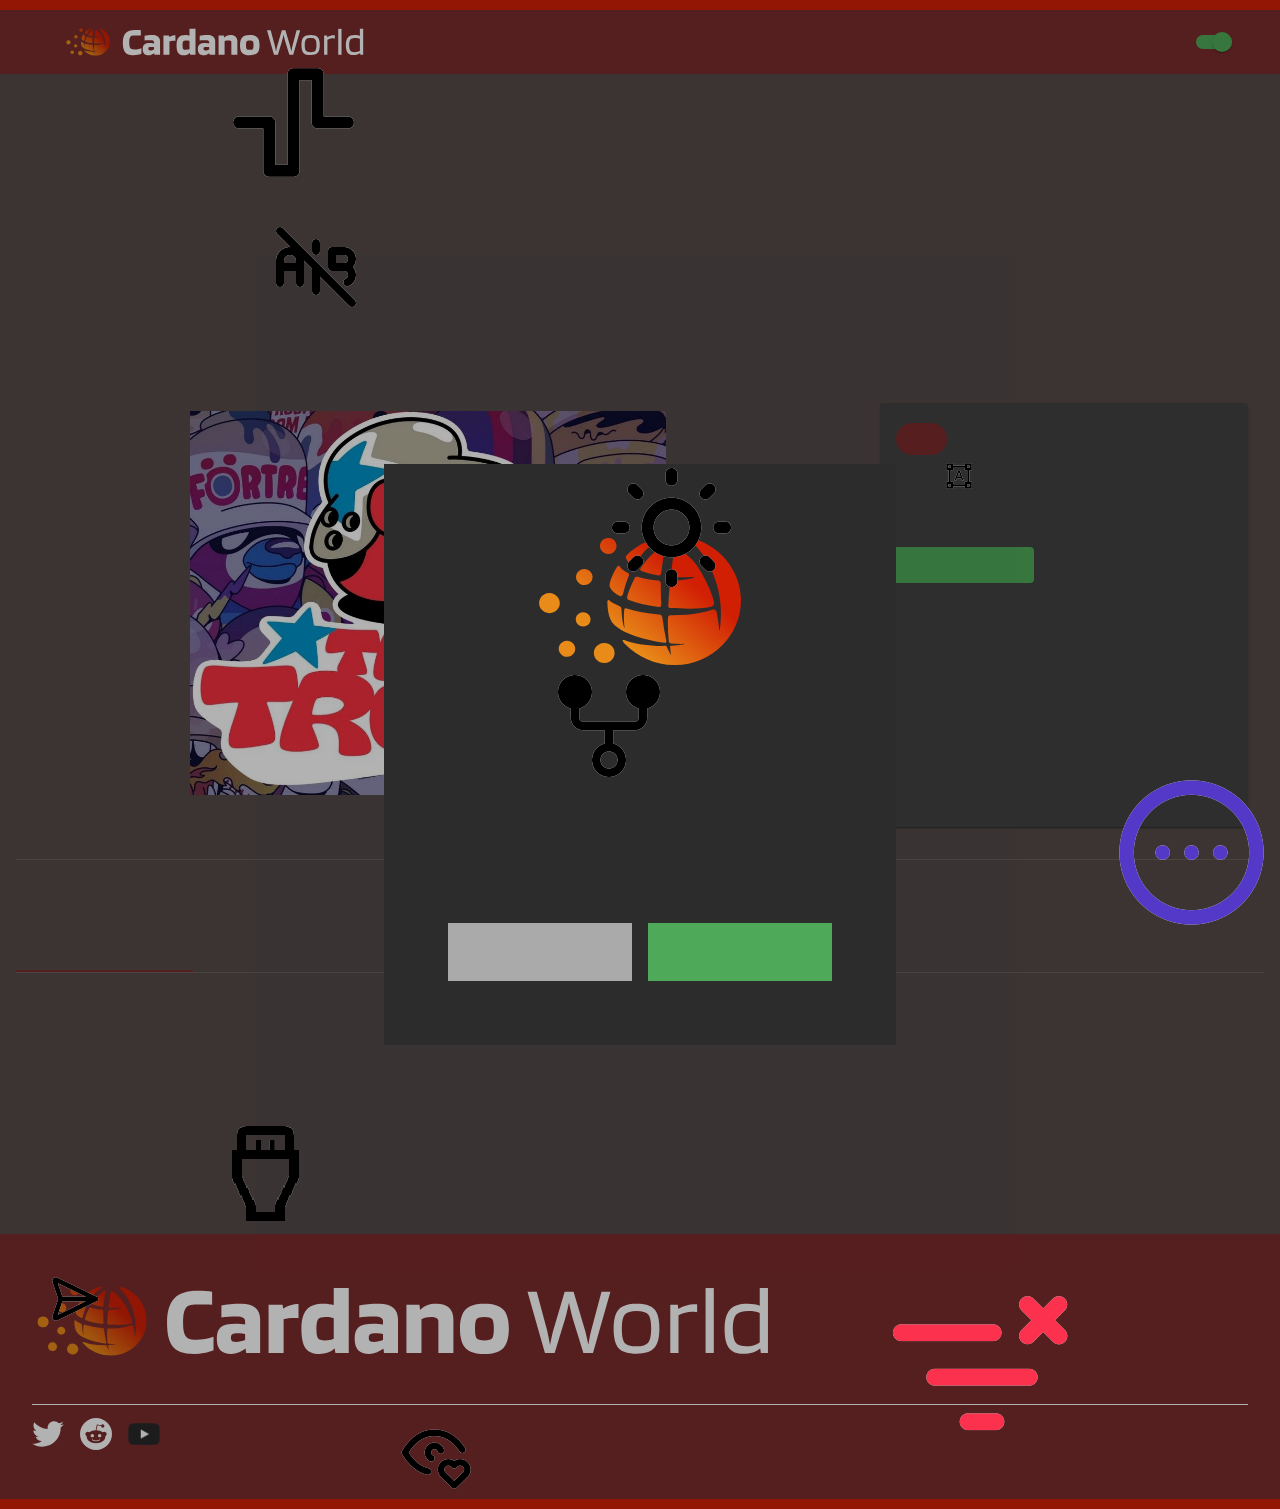 Image resolution: width=1280 pixels, height=1509 pixels. What do you see at coordinates (293, 122) in the screenshot?
I see `toggle square wave signal output` at bounding box center [293, 122].